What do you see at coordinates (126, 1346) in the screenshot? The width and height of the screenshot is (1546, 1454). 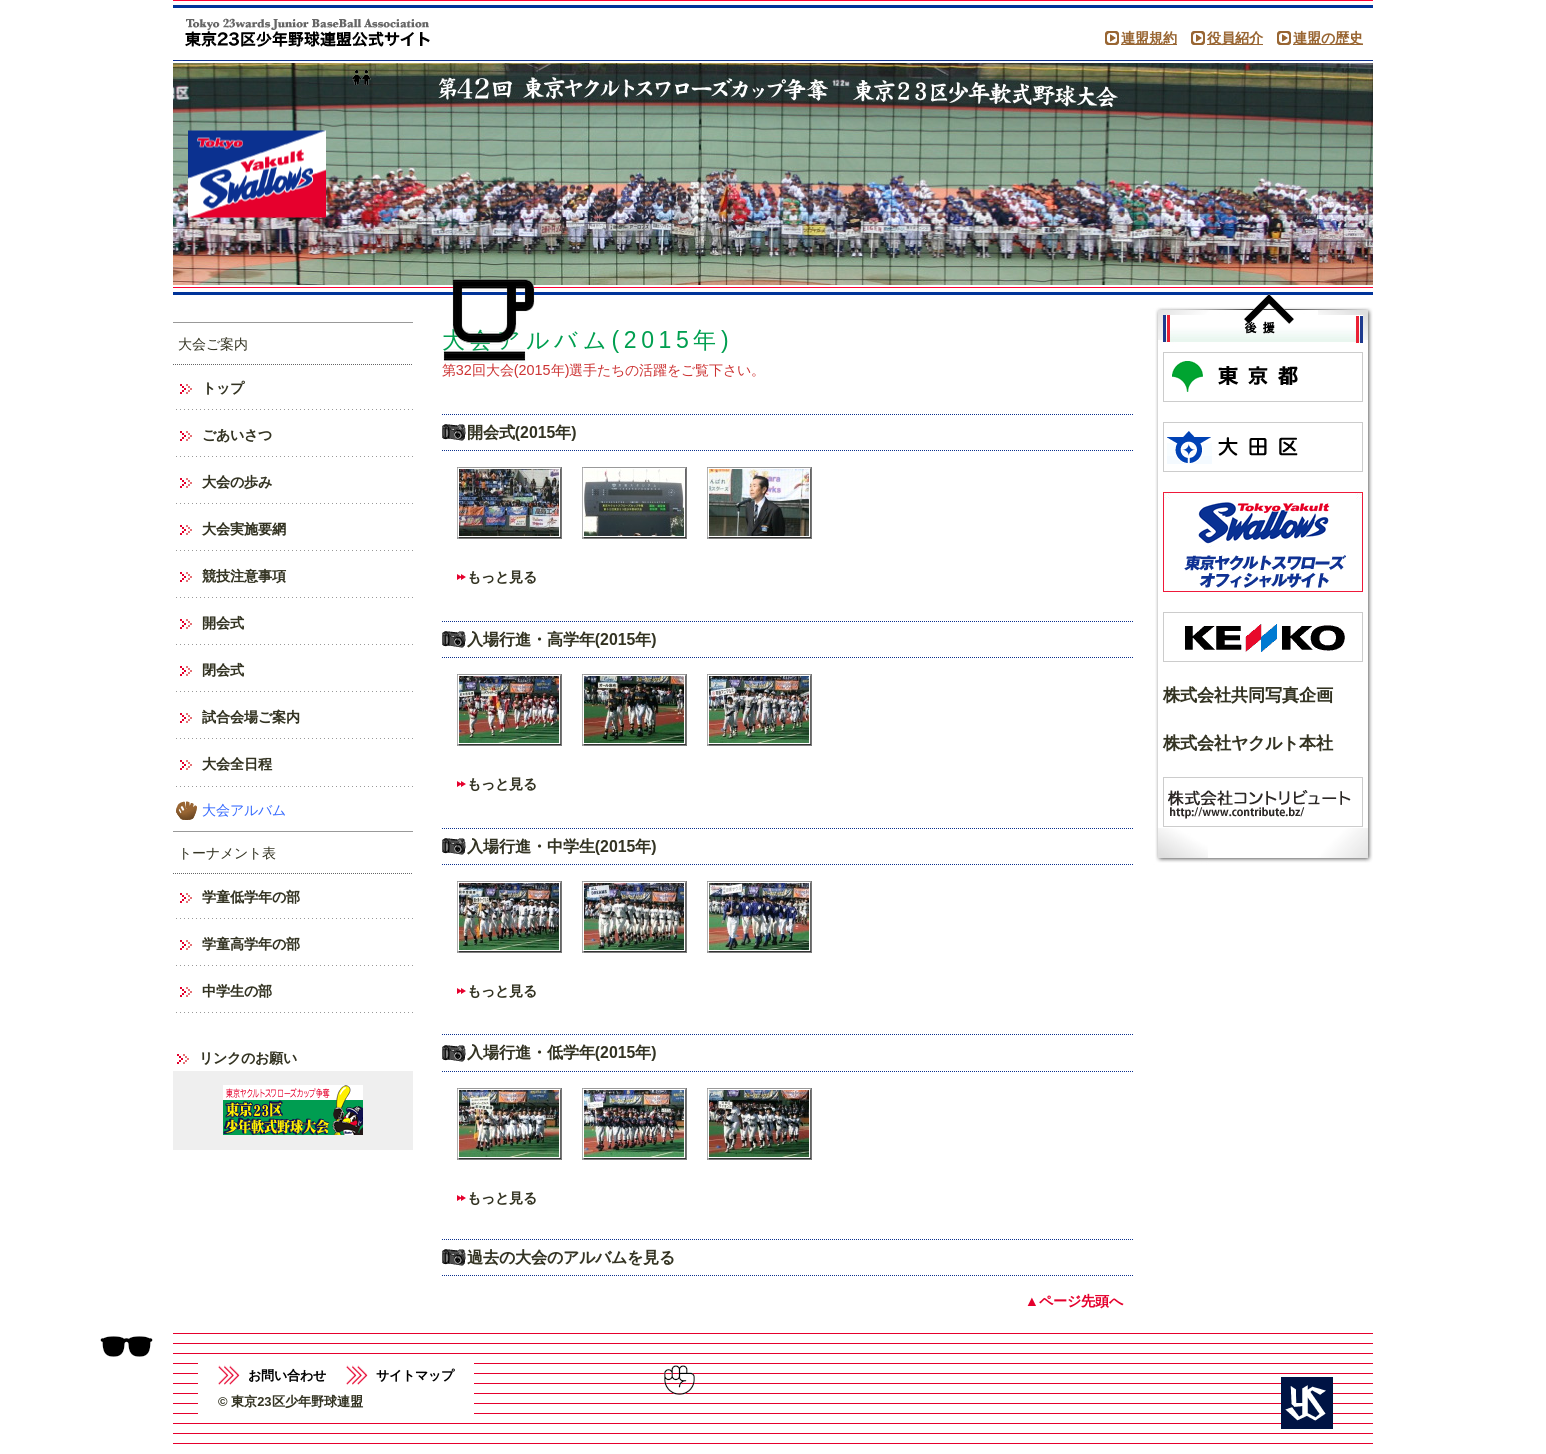 I see `enable reading mode` at bounding box center [126, 1346].